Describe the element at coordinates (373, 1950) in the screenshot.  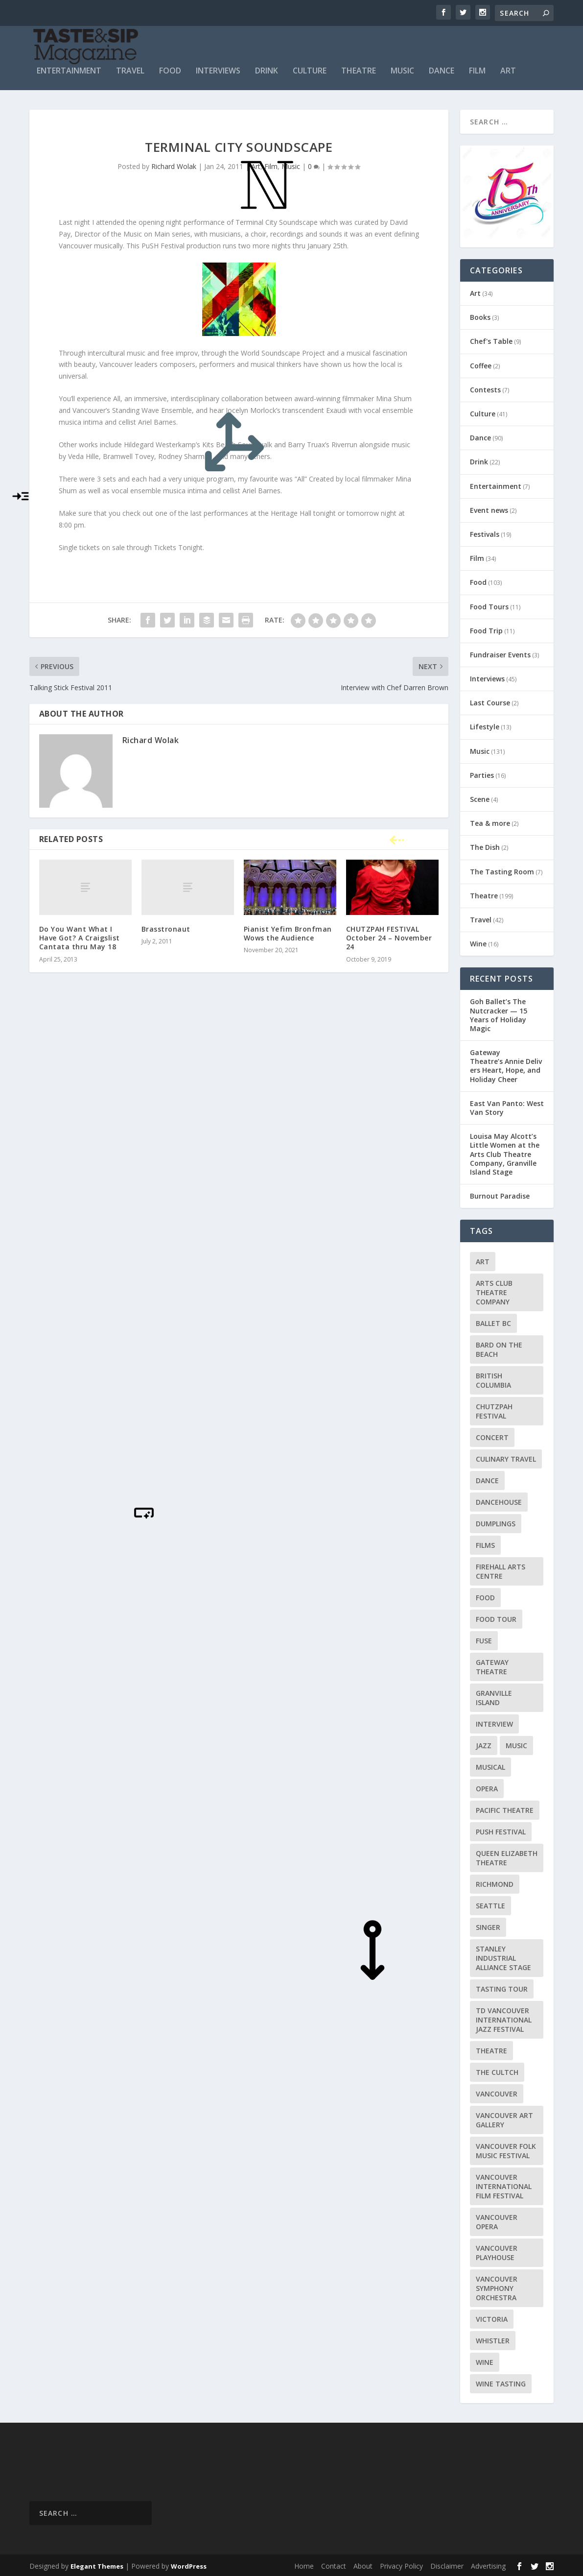
I see `scroll down or view more content` at that location.